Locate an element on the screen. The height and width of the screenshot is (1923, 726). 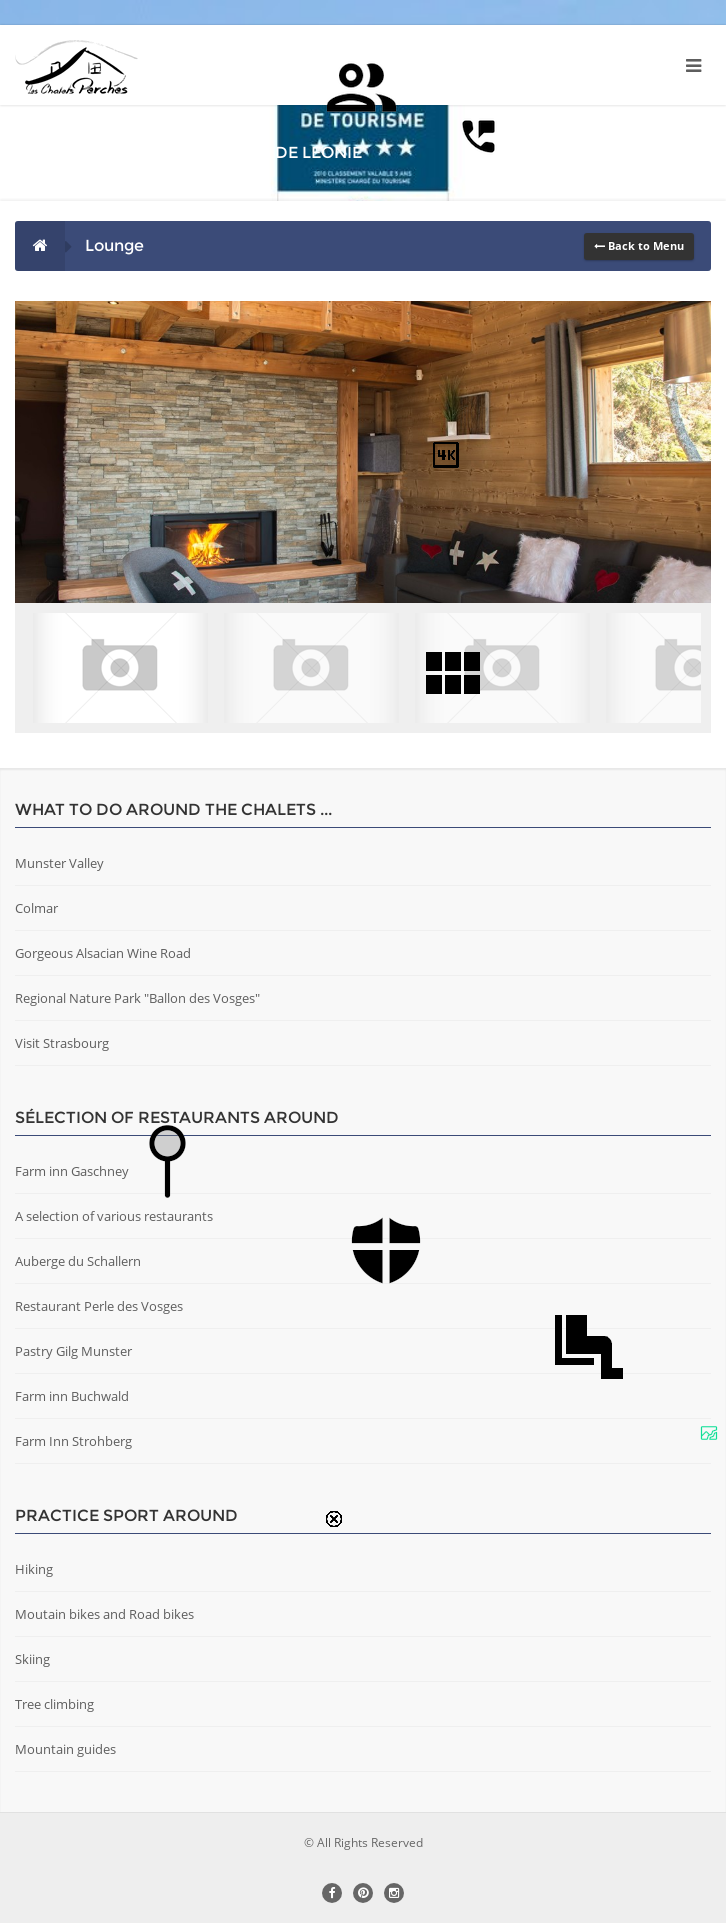
standard legroom seat selection is located at coordinates (587, 1347).